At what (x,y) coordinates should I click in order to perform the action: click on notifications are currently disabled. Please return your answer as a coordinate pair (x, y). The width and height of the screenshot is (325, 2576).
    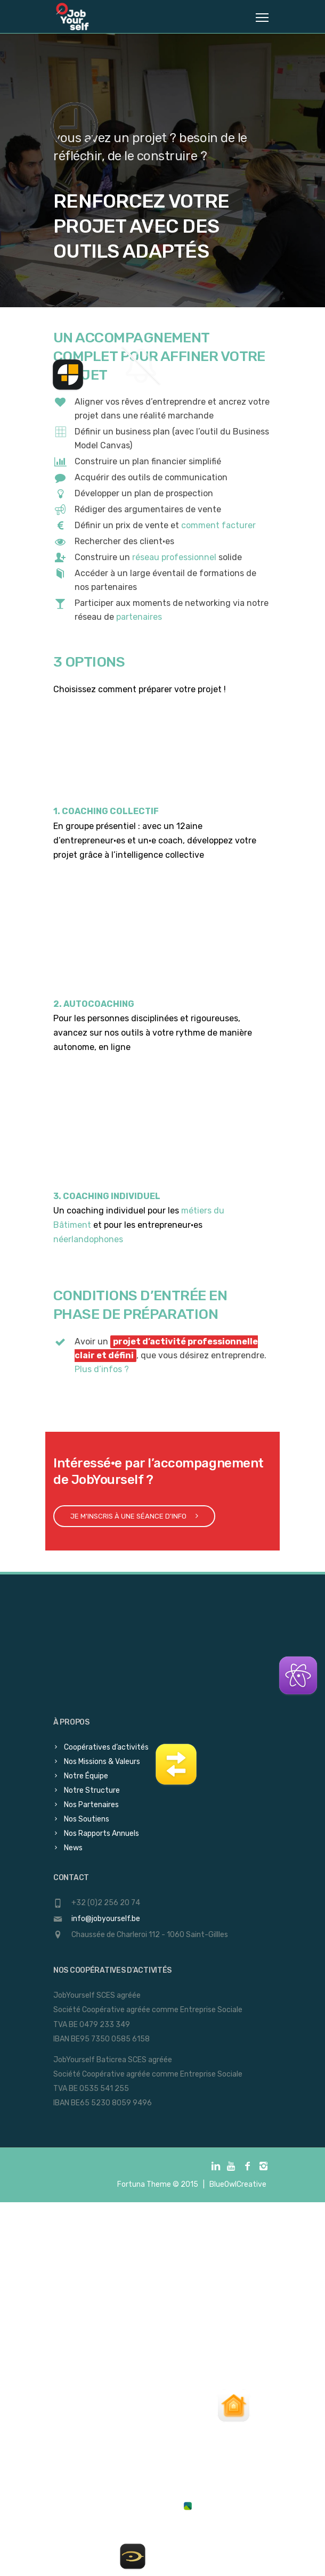
    Looking at the image, I should click on (141, 366).